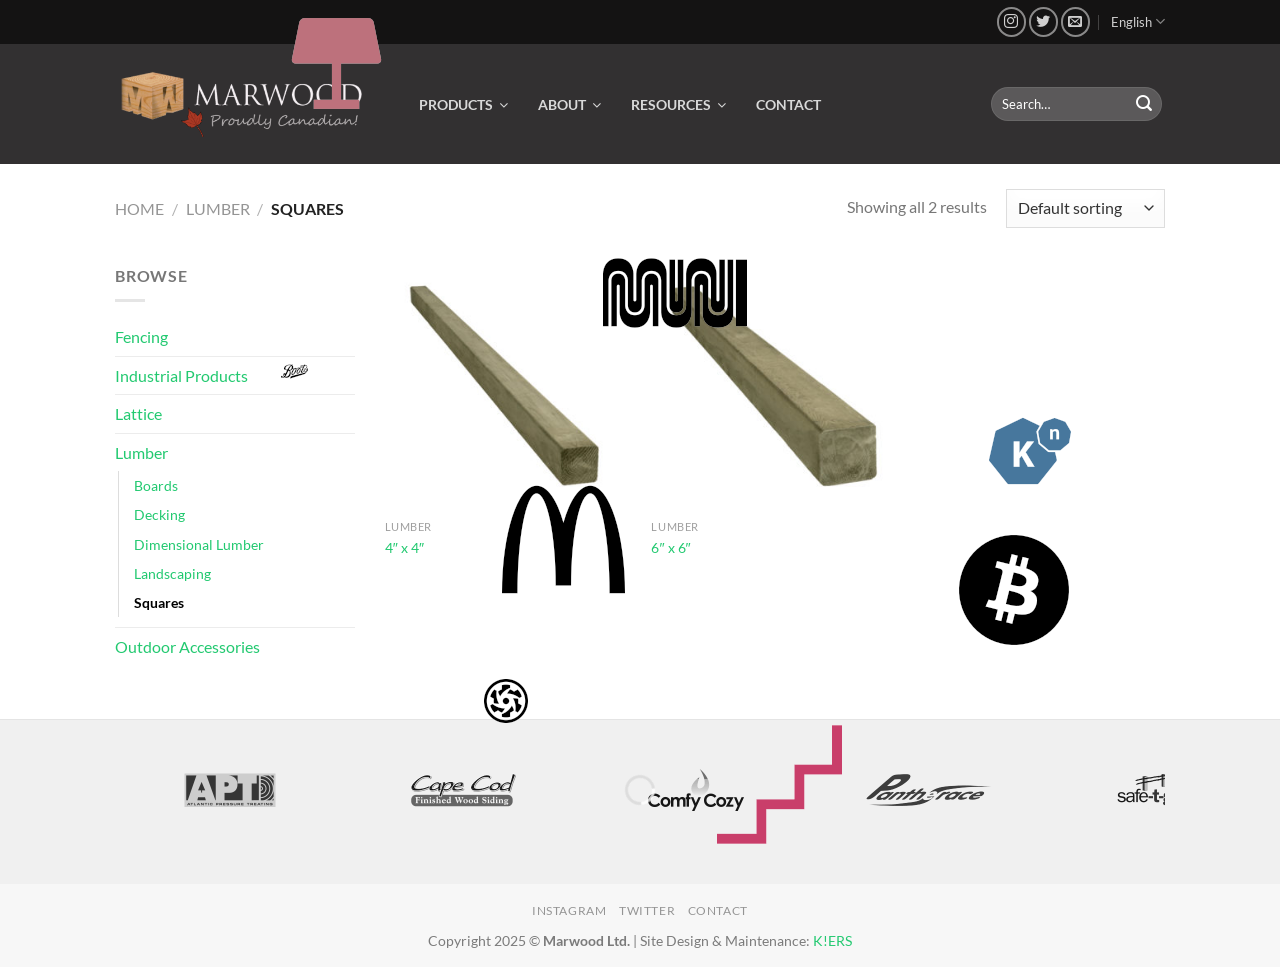  I want to click on quasar framework logo, so click(506, 701).